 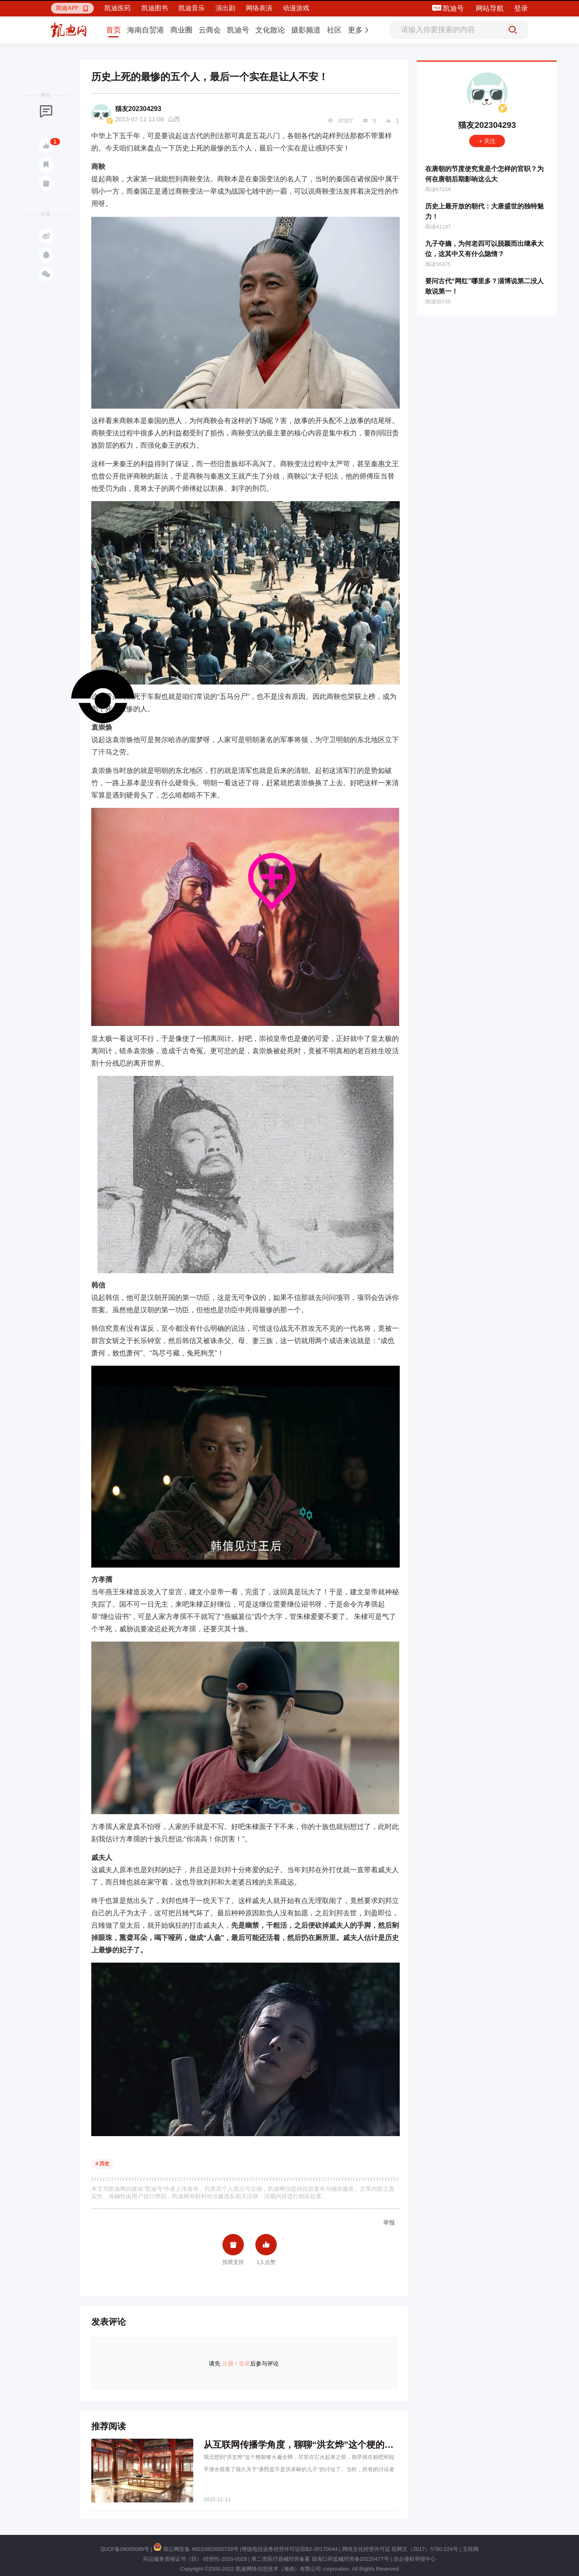 I want to click on drone CI/CD platform logo, so click(x=103, y=696).